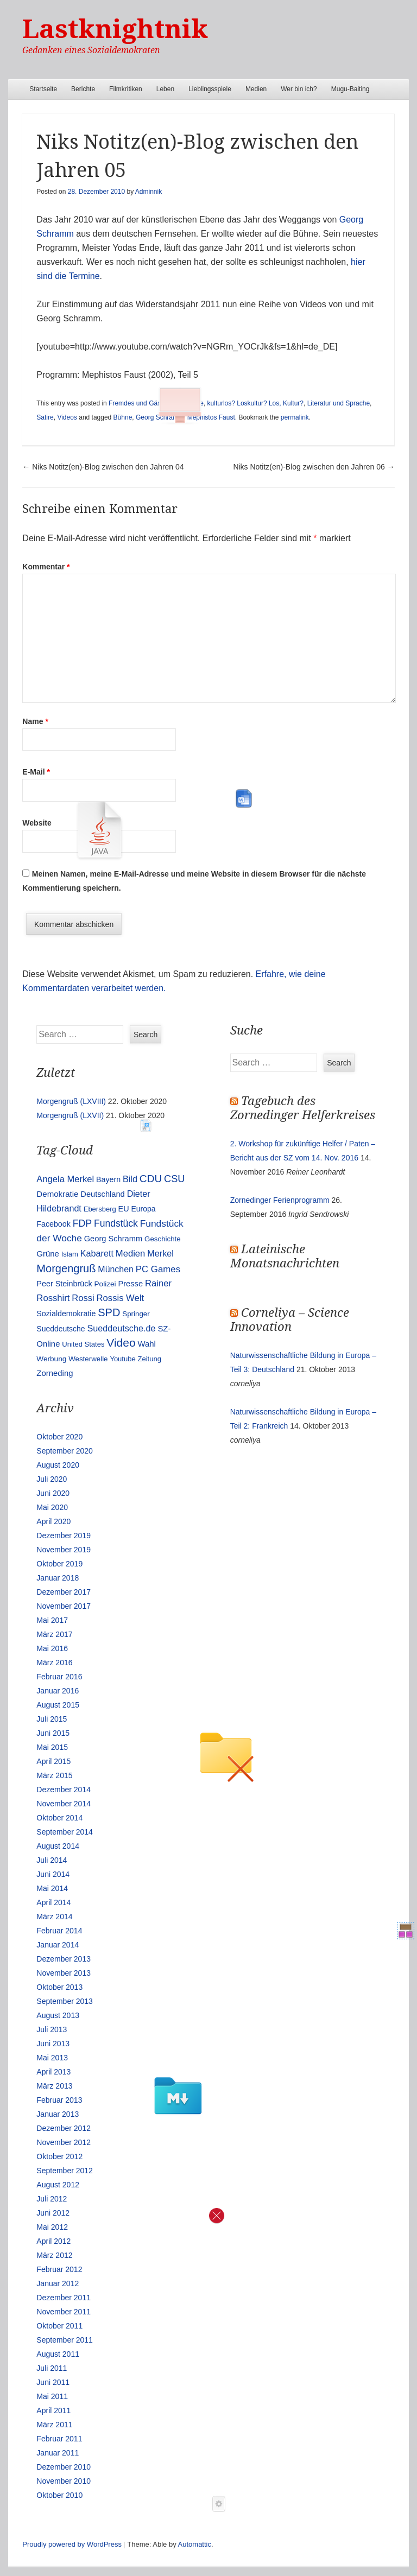  What do you see at coordinates (406, 1931) in the screenshot?
I see `select all items in the current view` at bounding box center [406, 1931].